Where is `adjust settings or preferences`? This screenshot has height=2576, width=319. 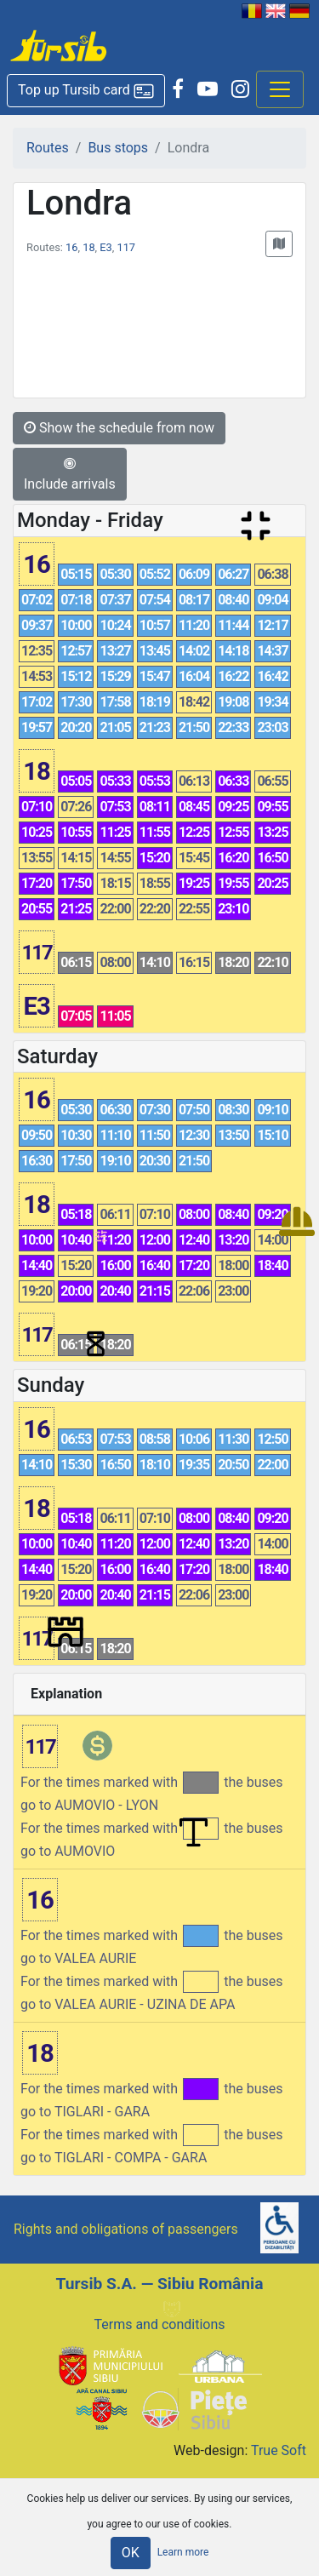 adjust settings or preferences is located at coordinates (100, 1236).